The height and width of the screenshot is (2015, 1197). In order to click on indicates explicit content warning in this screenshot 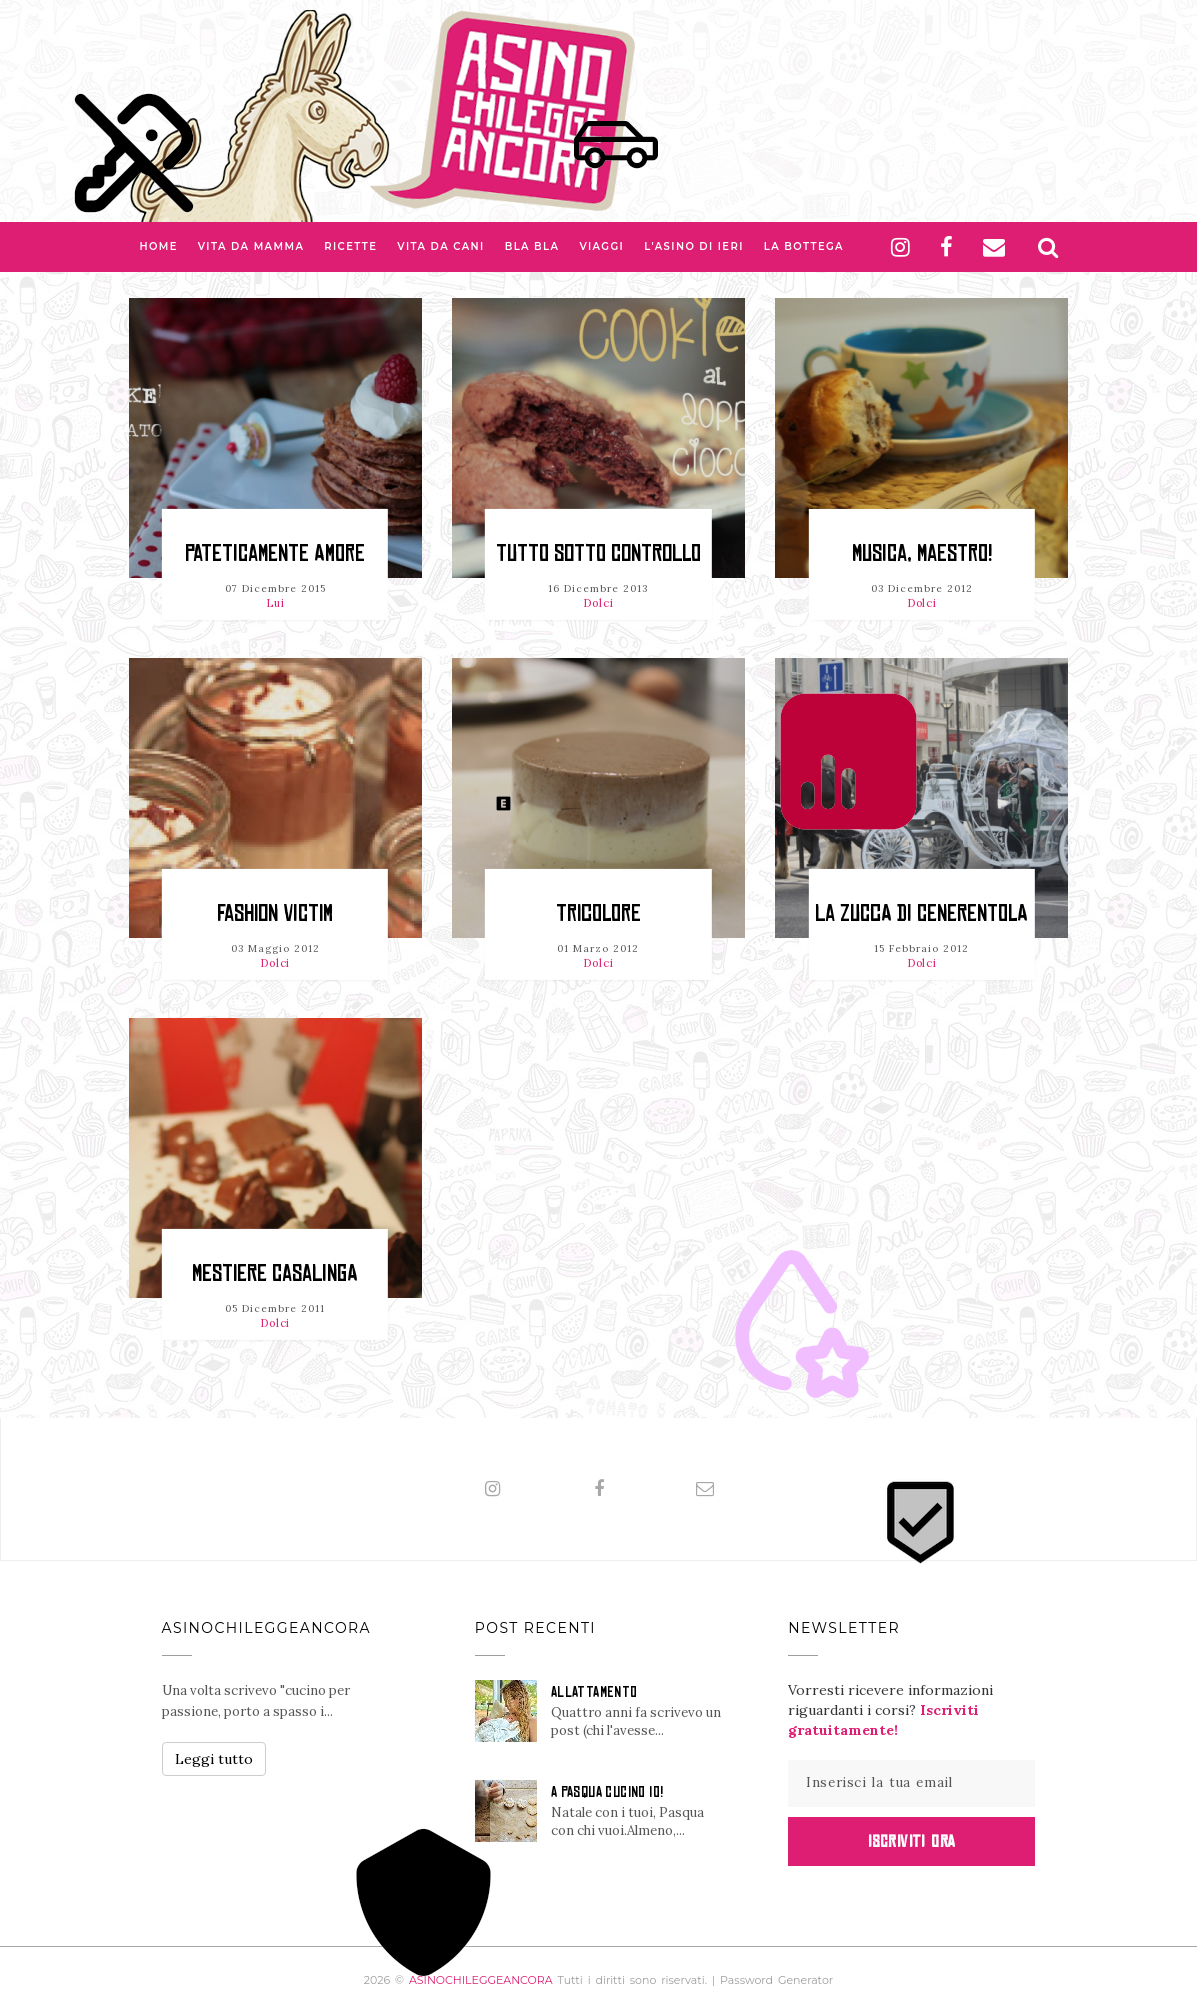, I will do `click(503, 803)`.